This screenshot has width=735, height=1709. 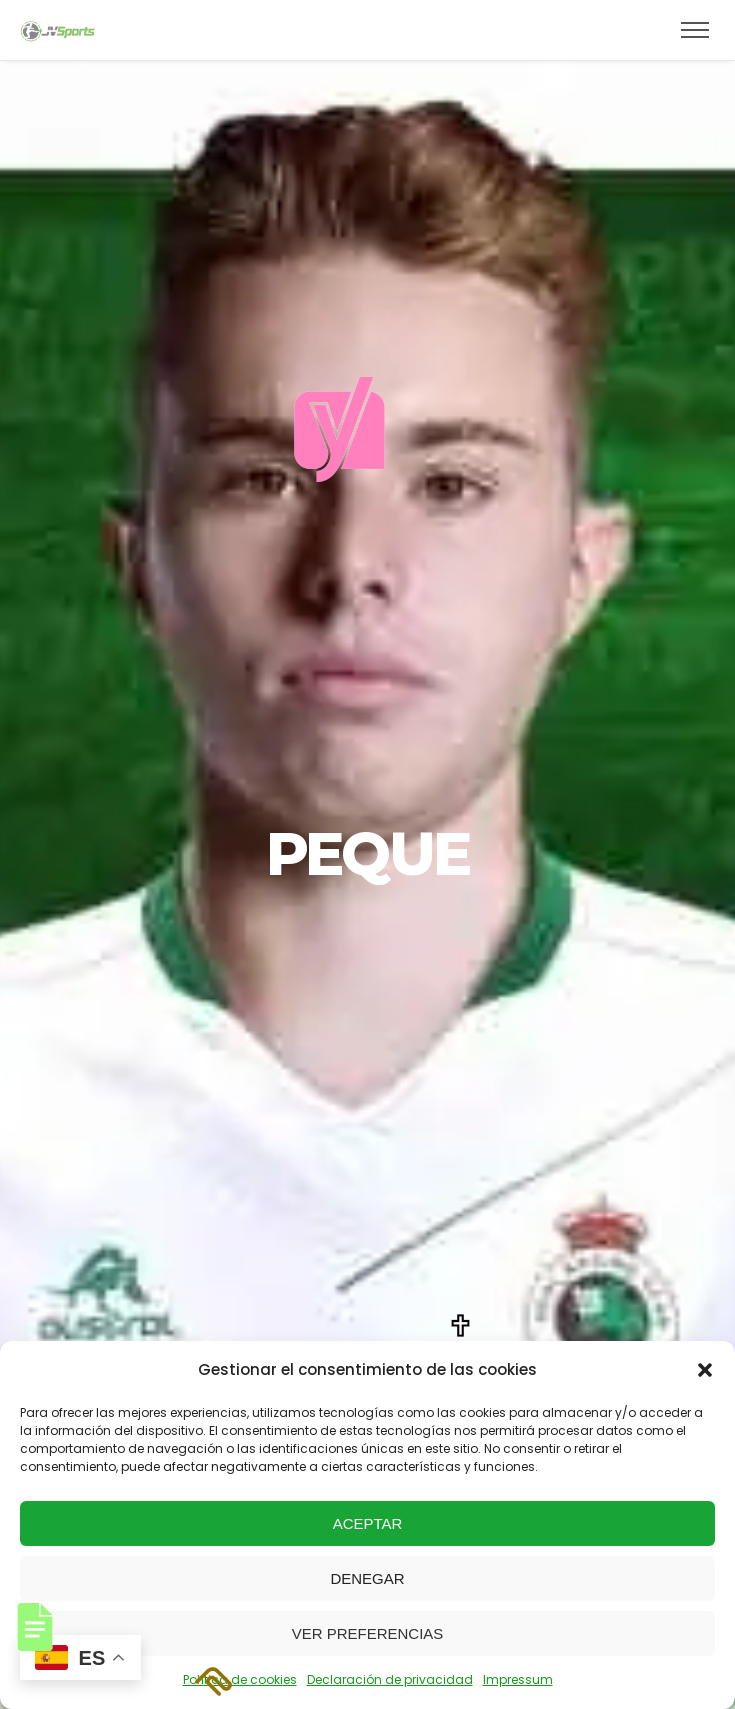 I want to click on yoast SEO plugin logo, so click(x=339, y=429).